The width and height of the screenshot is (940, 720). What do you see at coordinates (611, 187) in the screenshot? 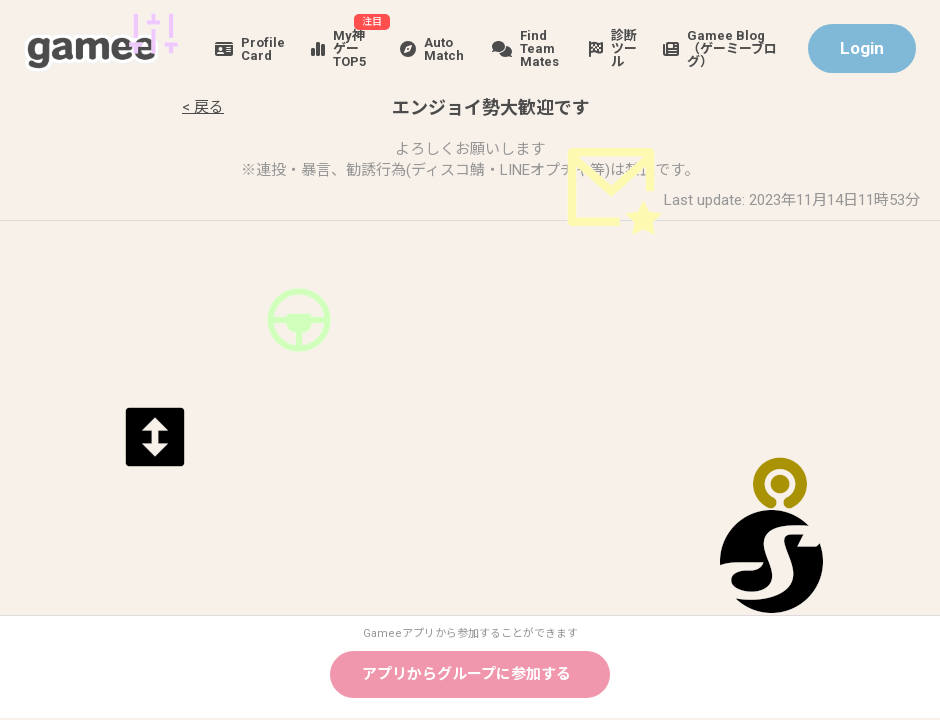
I see `view starred or important emails` at bounding box center [611, 187].